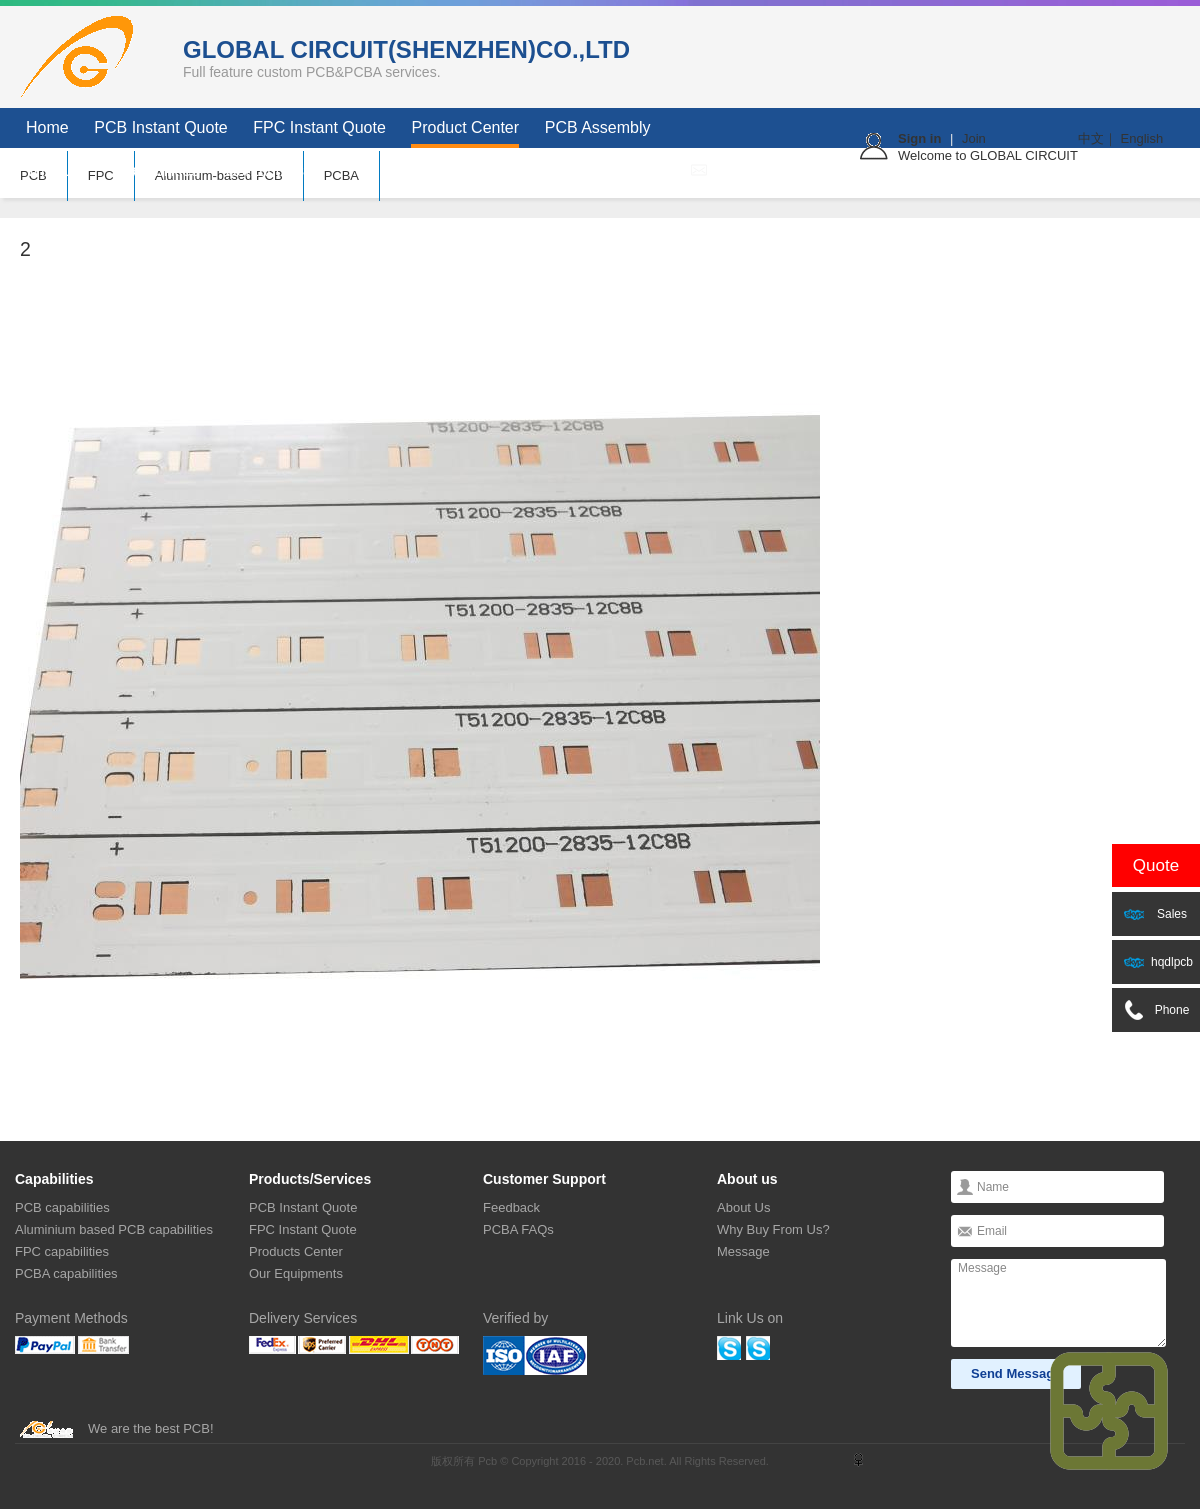 The width and height of the screenshot is (1200, 1509). Describe the element at coordinates (858, 1459) in the screenshot. I see `select femme gender identity` at that location.